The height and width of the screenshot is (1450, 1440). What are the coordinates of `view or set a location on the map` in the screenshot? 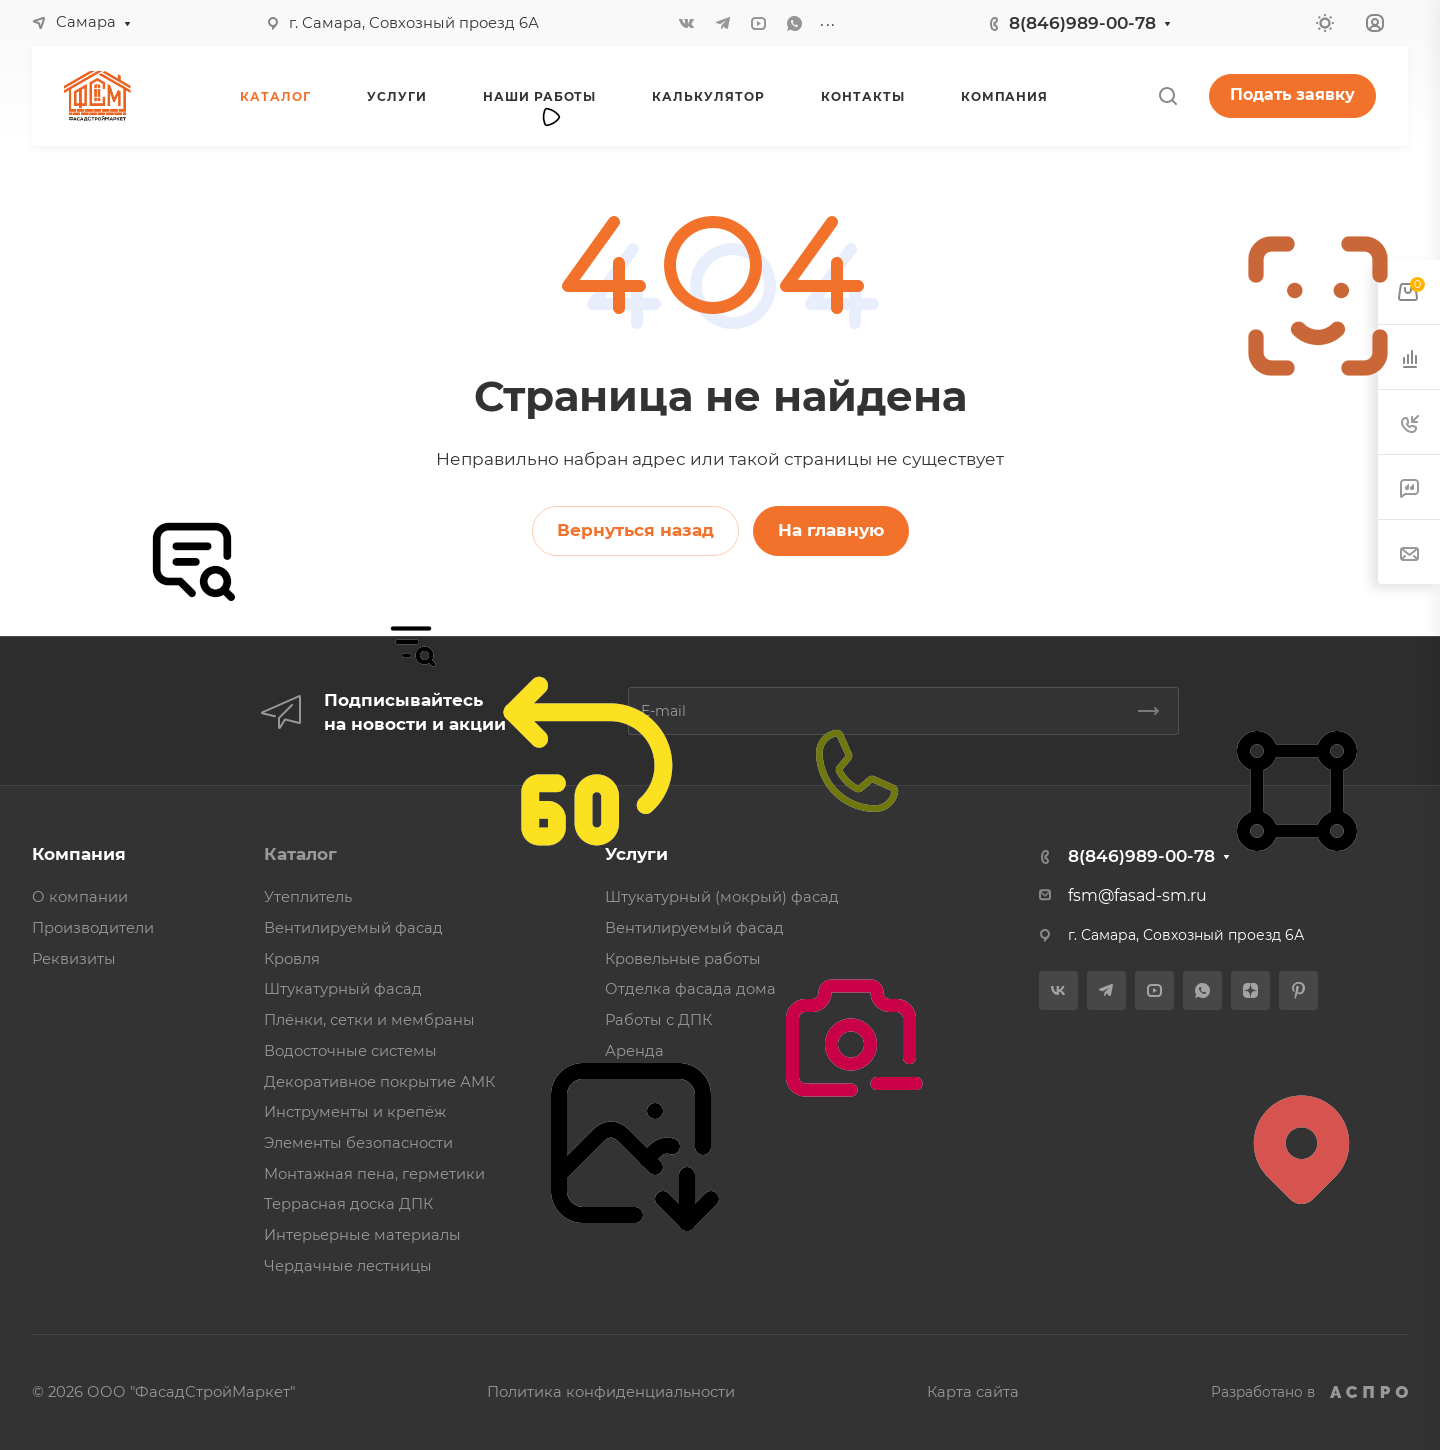 It's located at (1301, 1148).